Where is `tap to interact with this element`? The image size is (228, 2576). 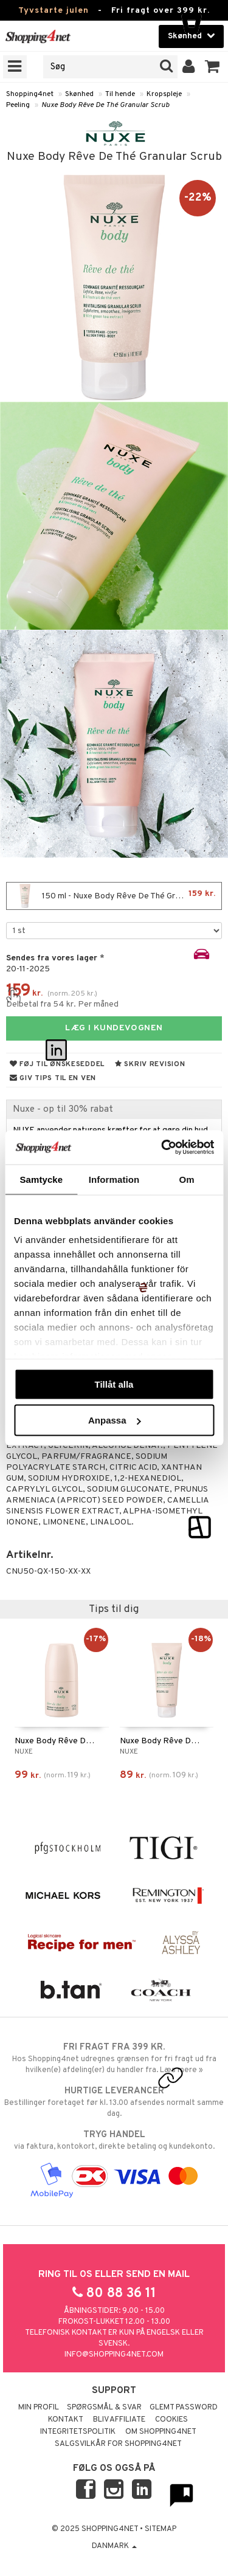 tap to interact with this element is located at coordinates (13, 996).